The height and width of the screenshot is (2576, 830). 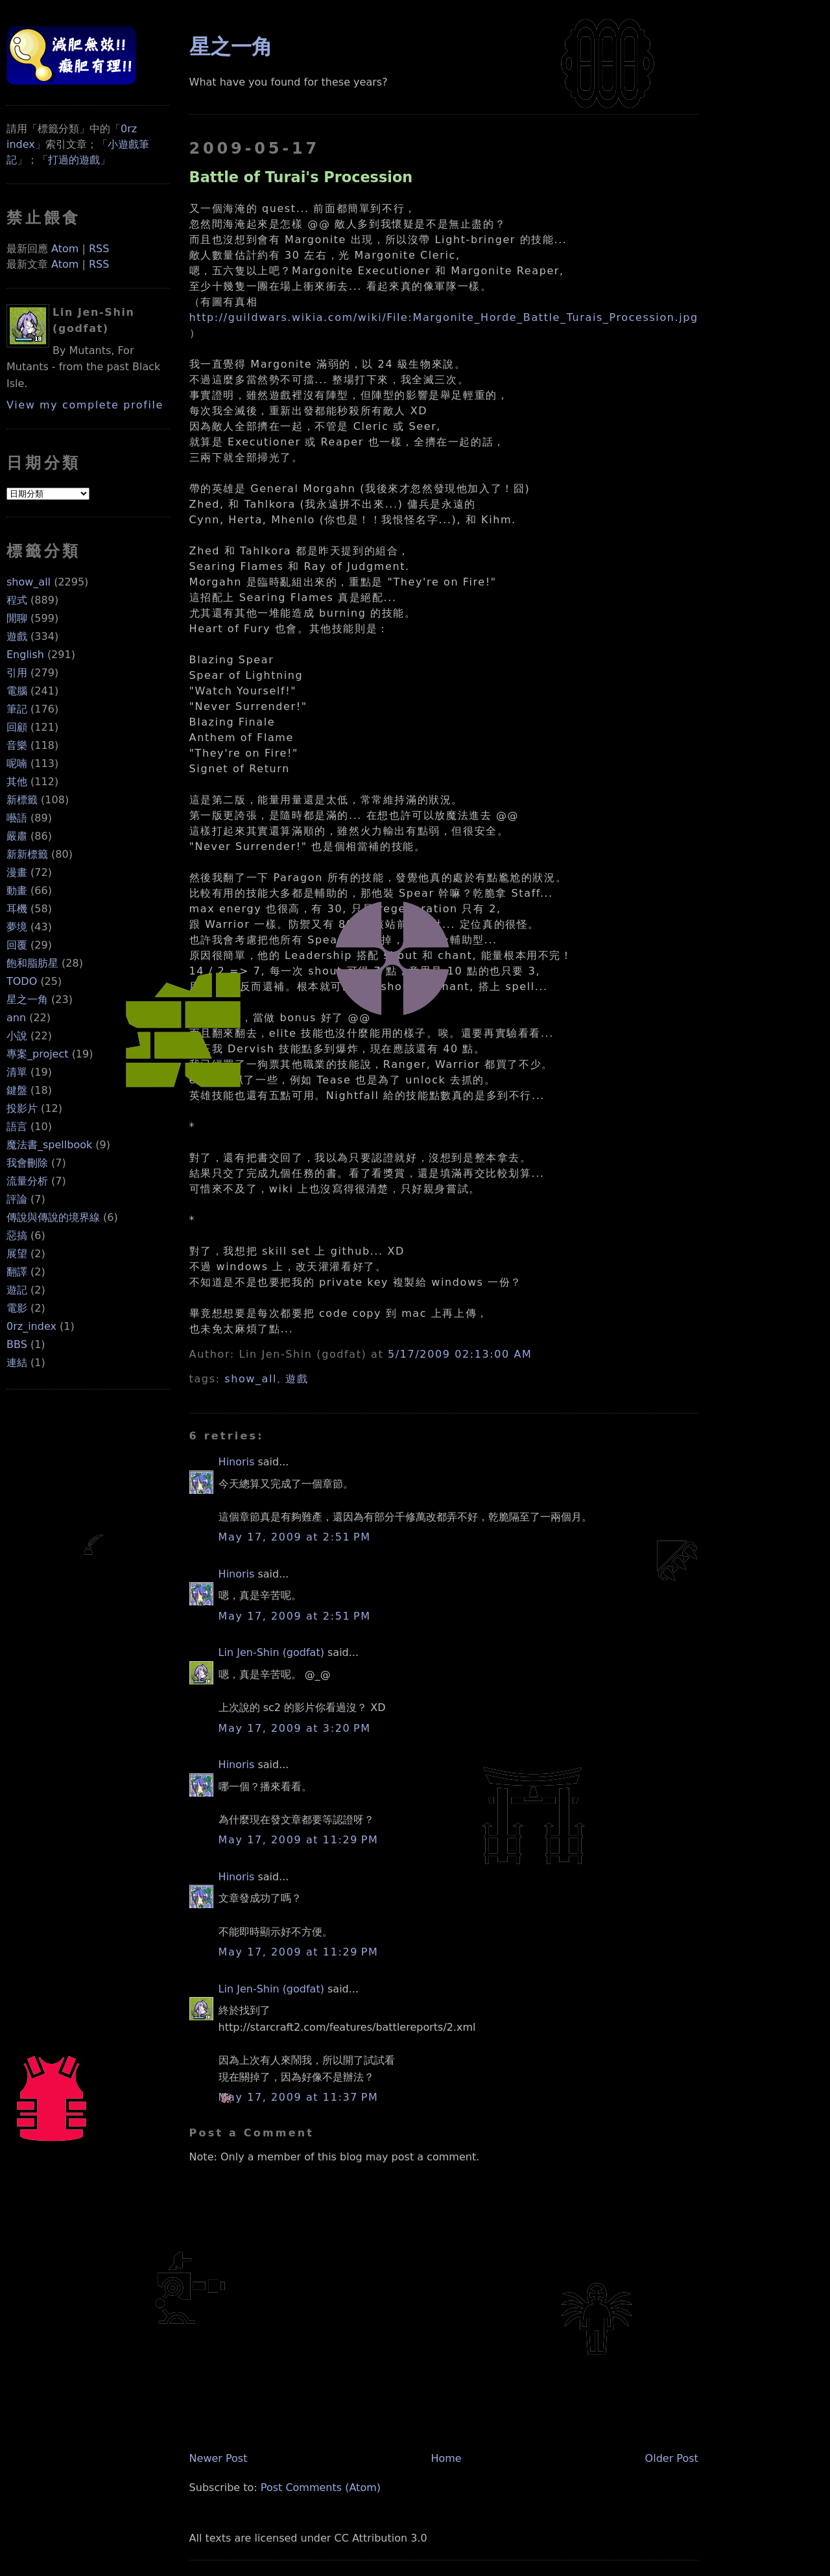 I want to click on compose or write a new document, so click(x=93, y=1544).